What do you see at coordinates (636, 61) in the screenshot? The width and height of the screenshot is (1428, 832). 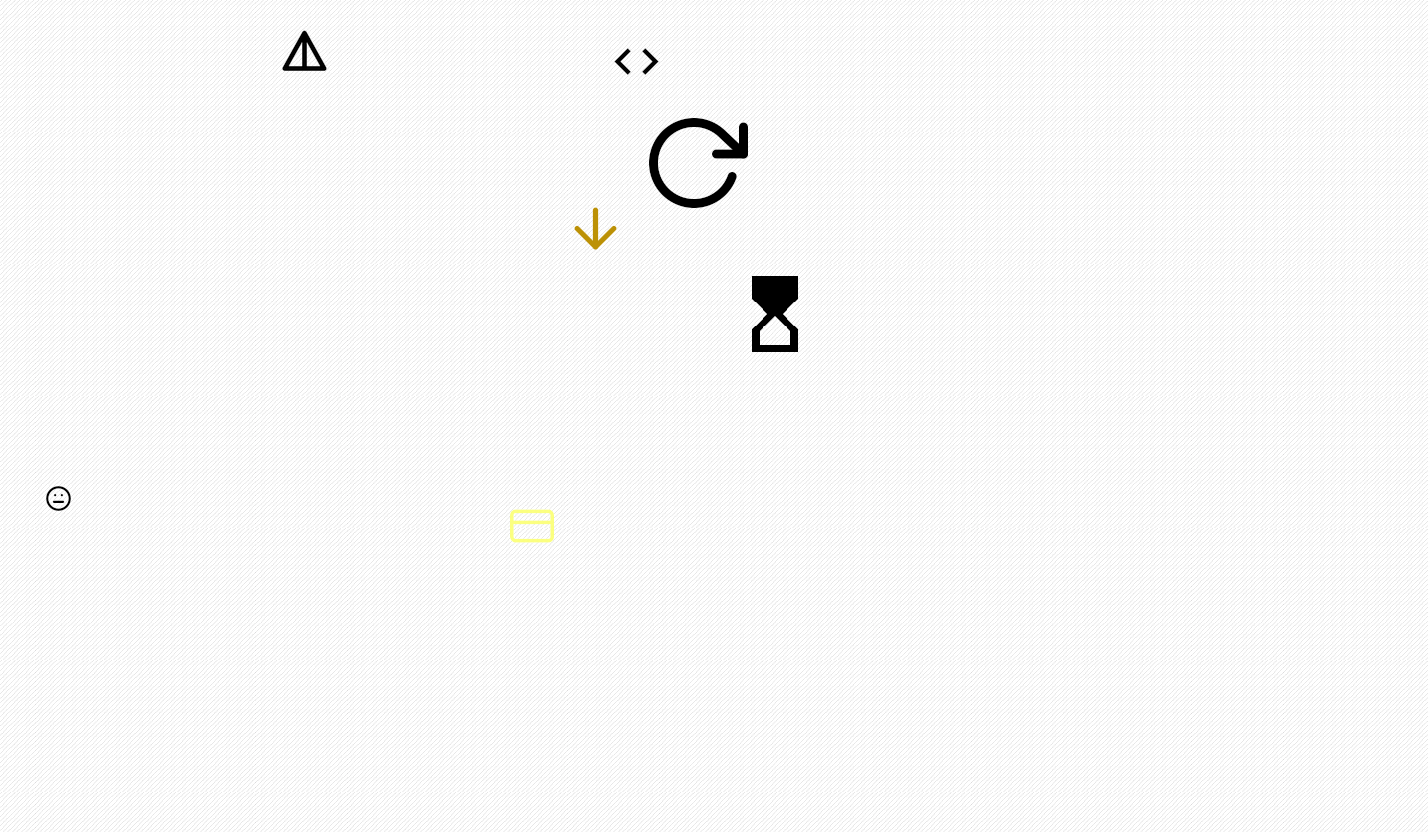 I see `view or edit source code` at bounding box center [636, 61].